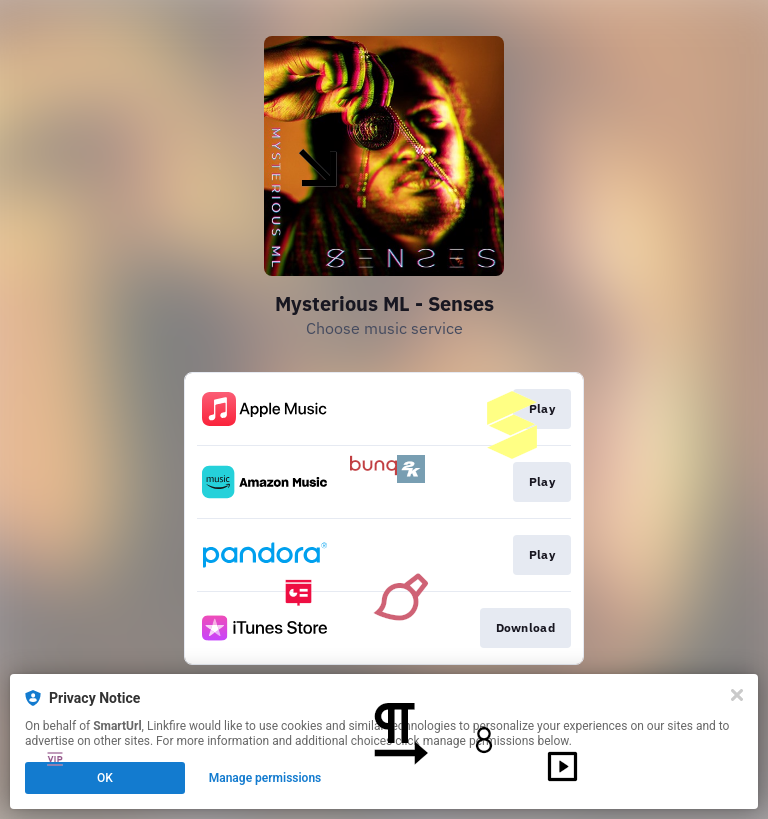 This screenshot has height=819, width=768. I want to click on start a presentation slideshow, so click(298, 591).